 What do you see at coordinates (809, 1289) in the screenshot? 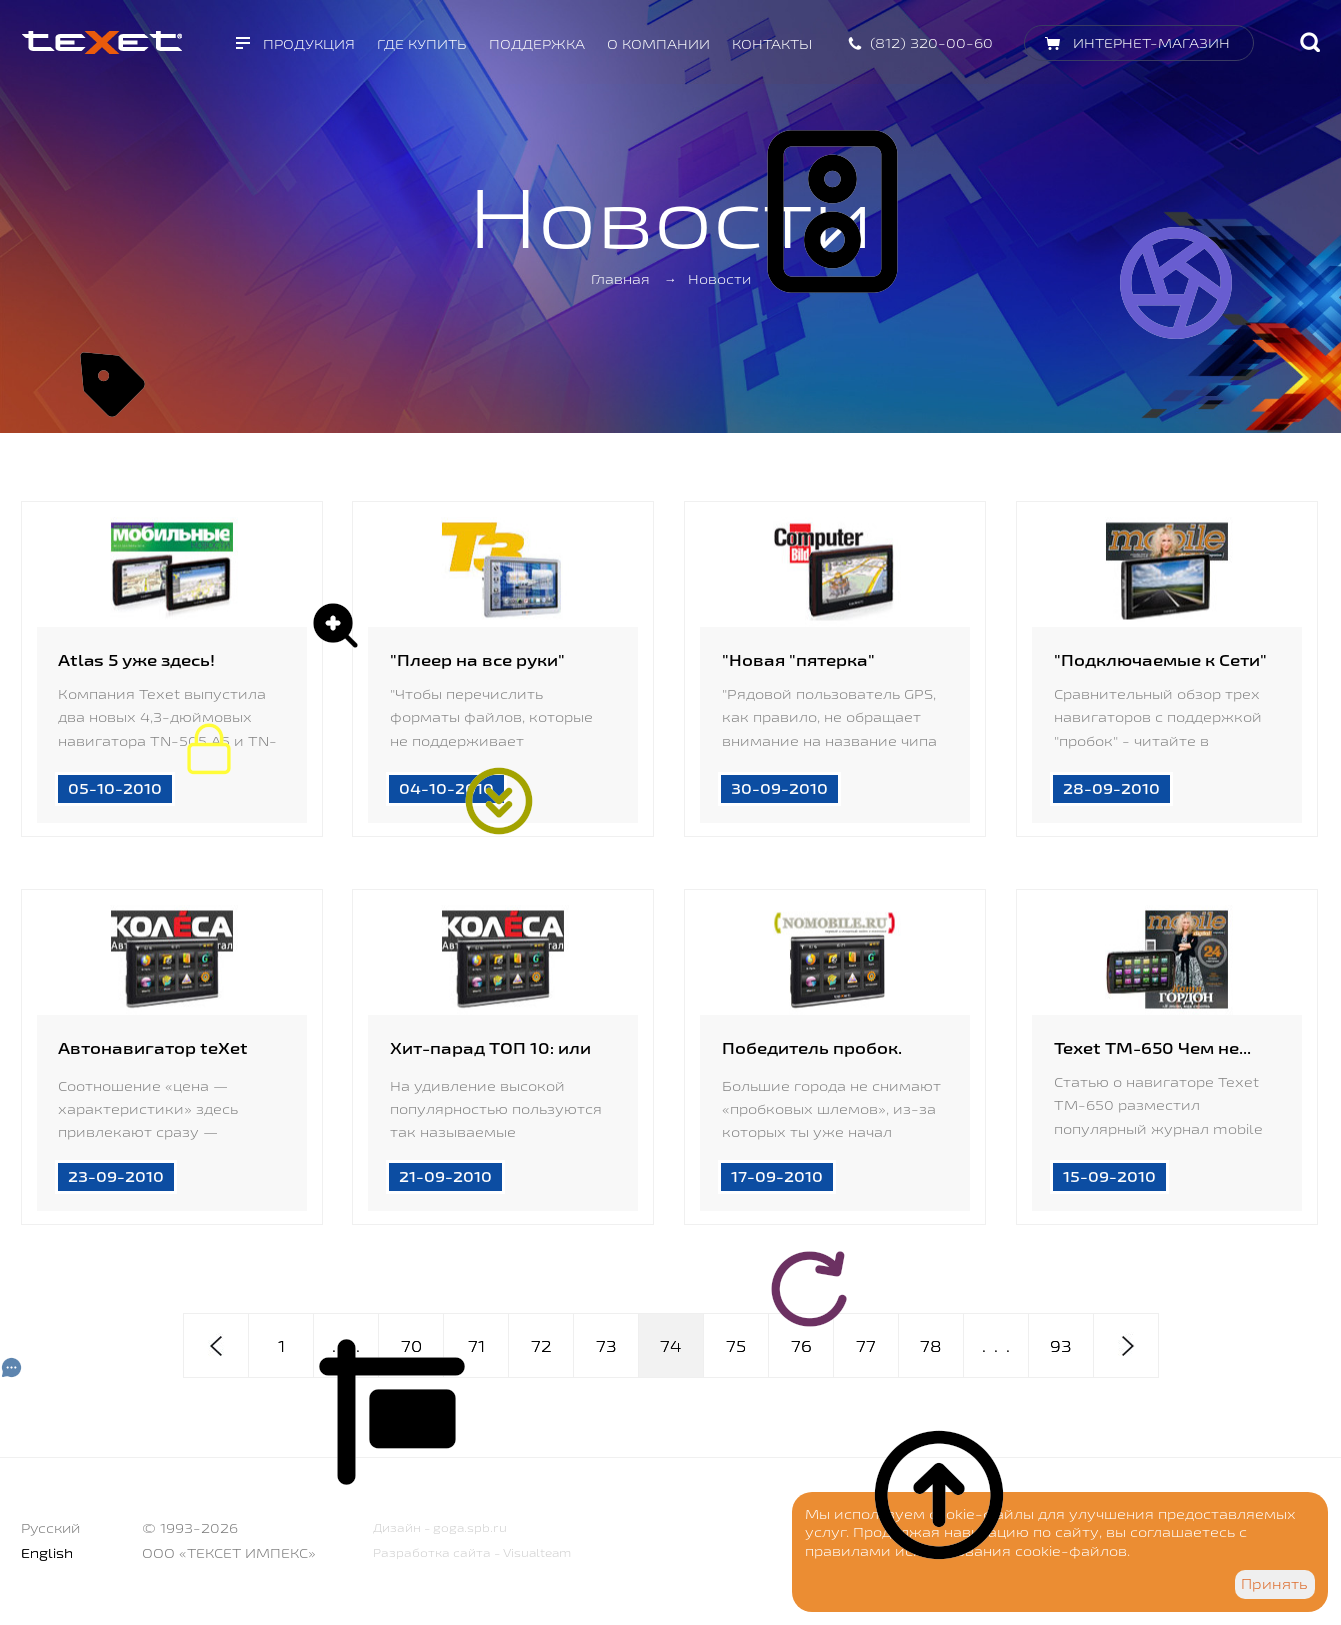
I see `refresh or reload the current page` at bounding box center [809, 1289].